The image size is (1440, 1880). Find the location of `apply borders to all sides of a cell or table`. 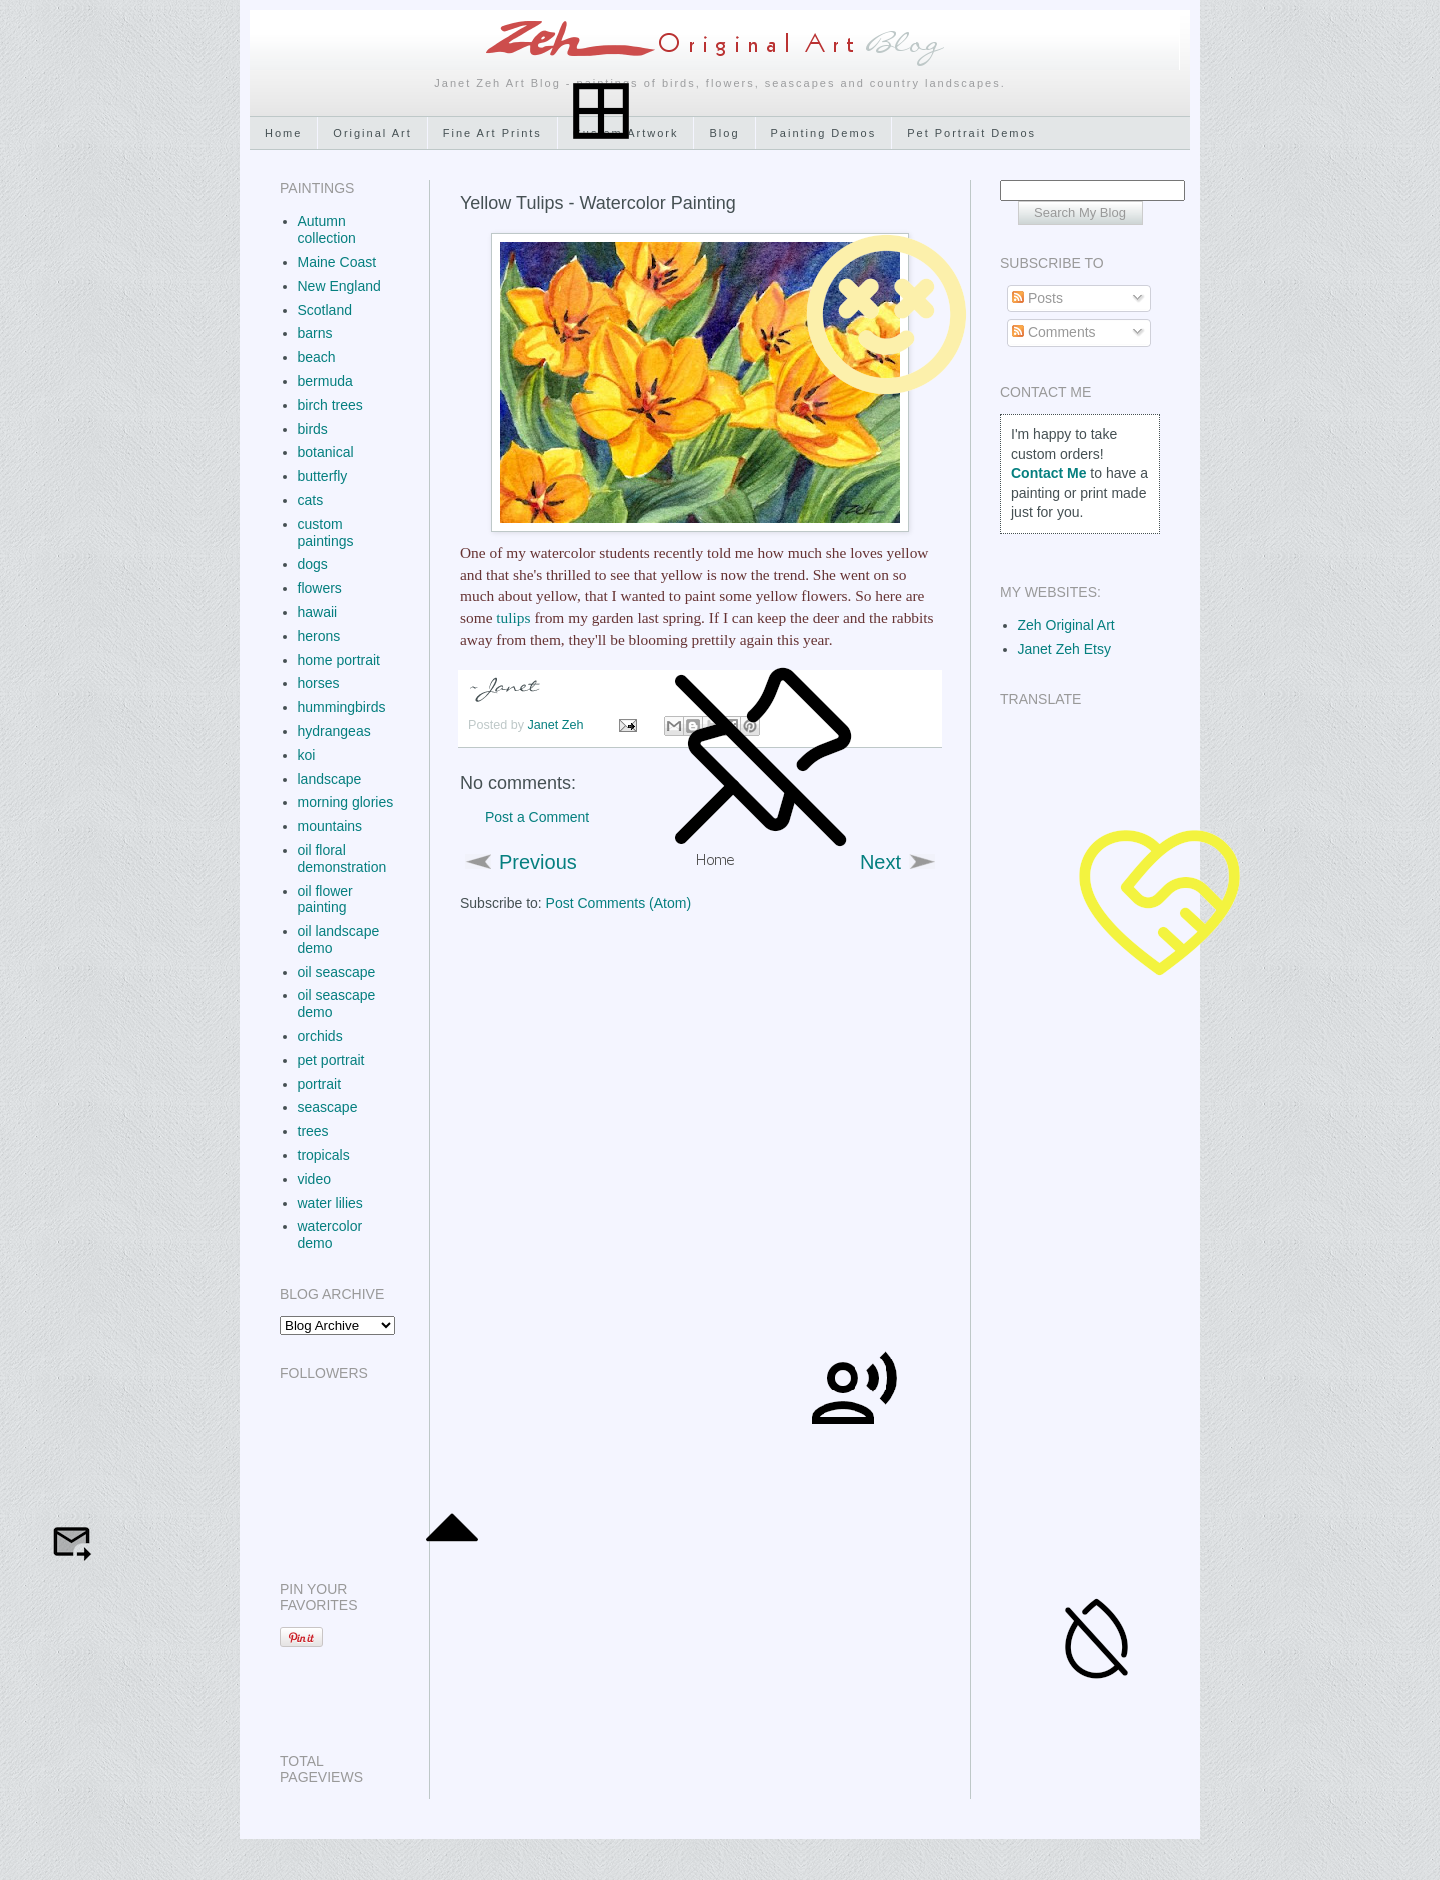

apply borders to all sides of a cell or table is located at coordinates (601, 111).